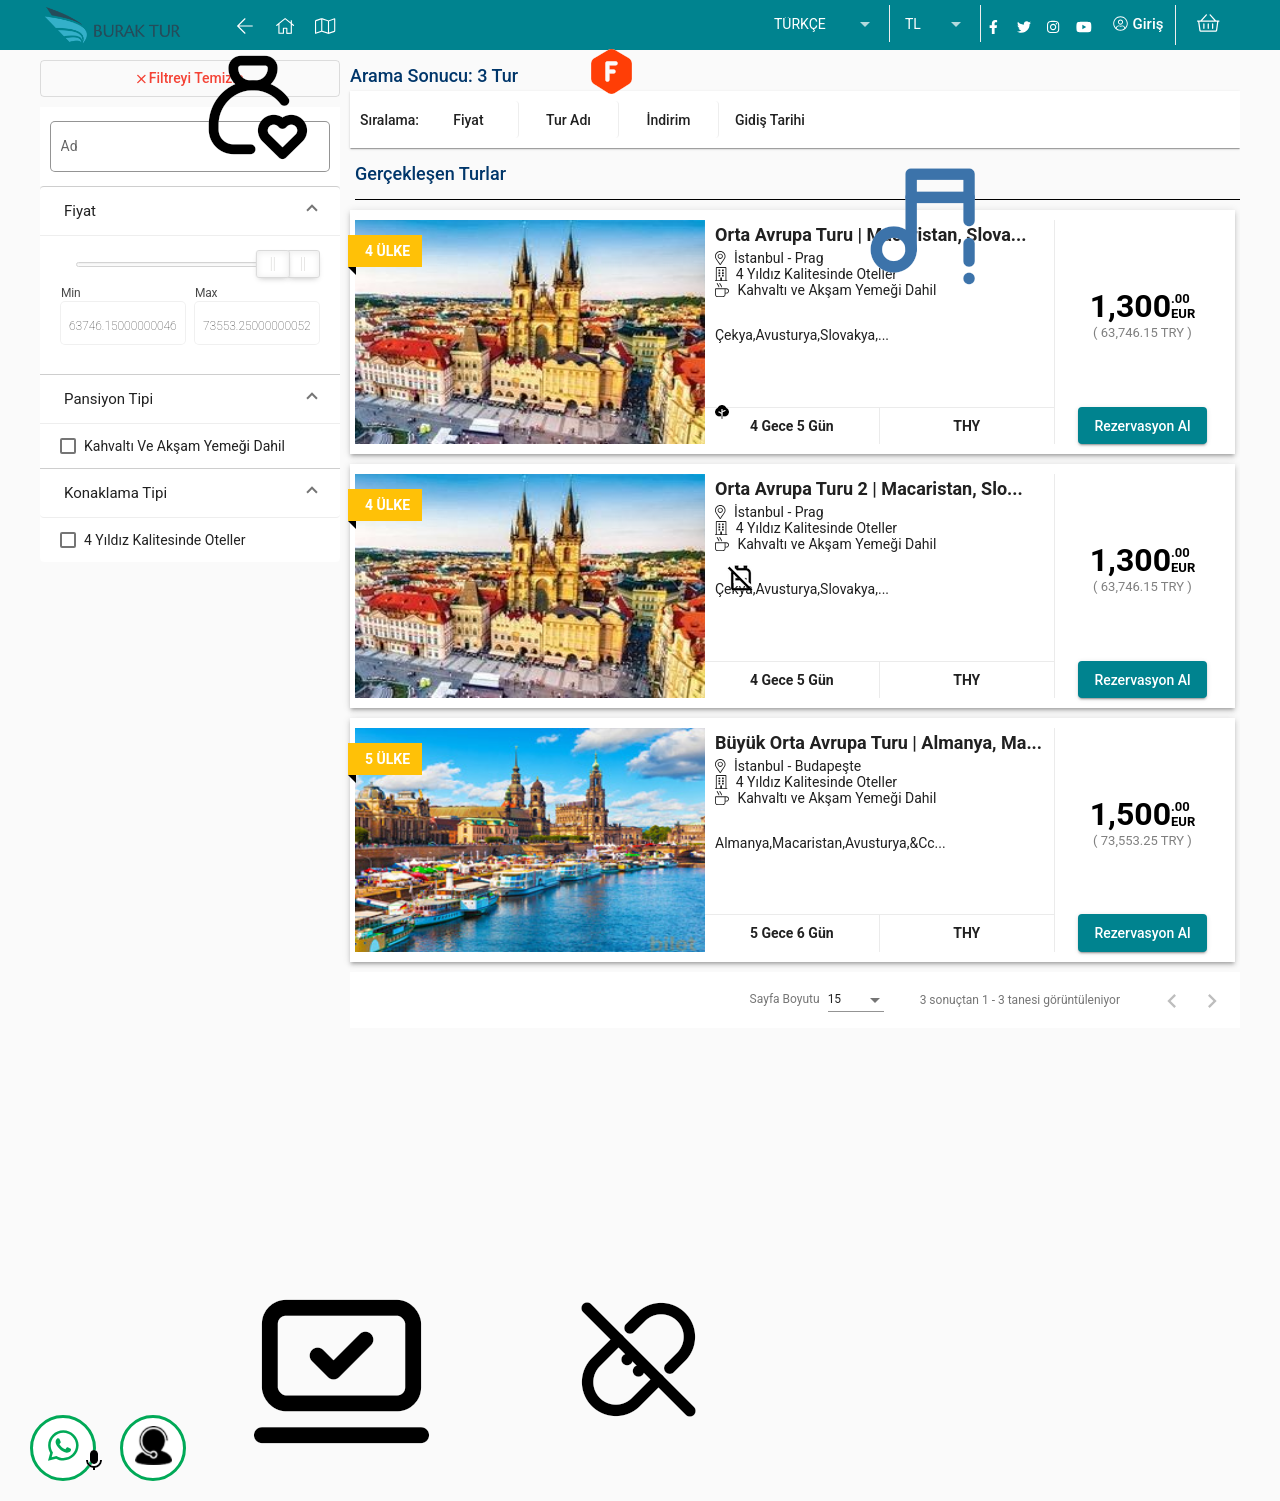  I want to click on backpacks not allowed in this area, so click(741, 578).